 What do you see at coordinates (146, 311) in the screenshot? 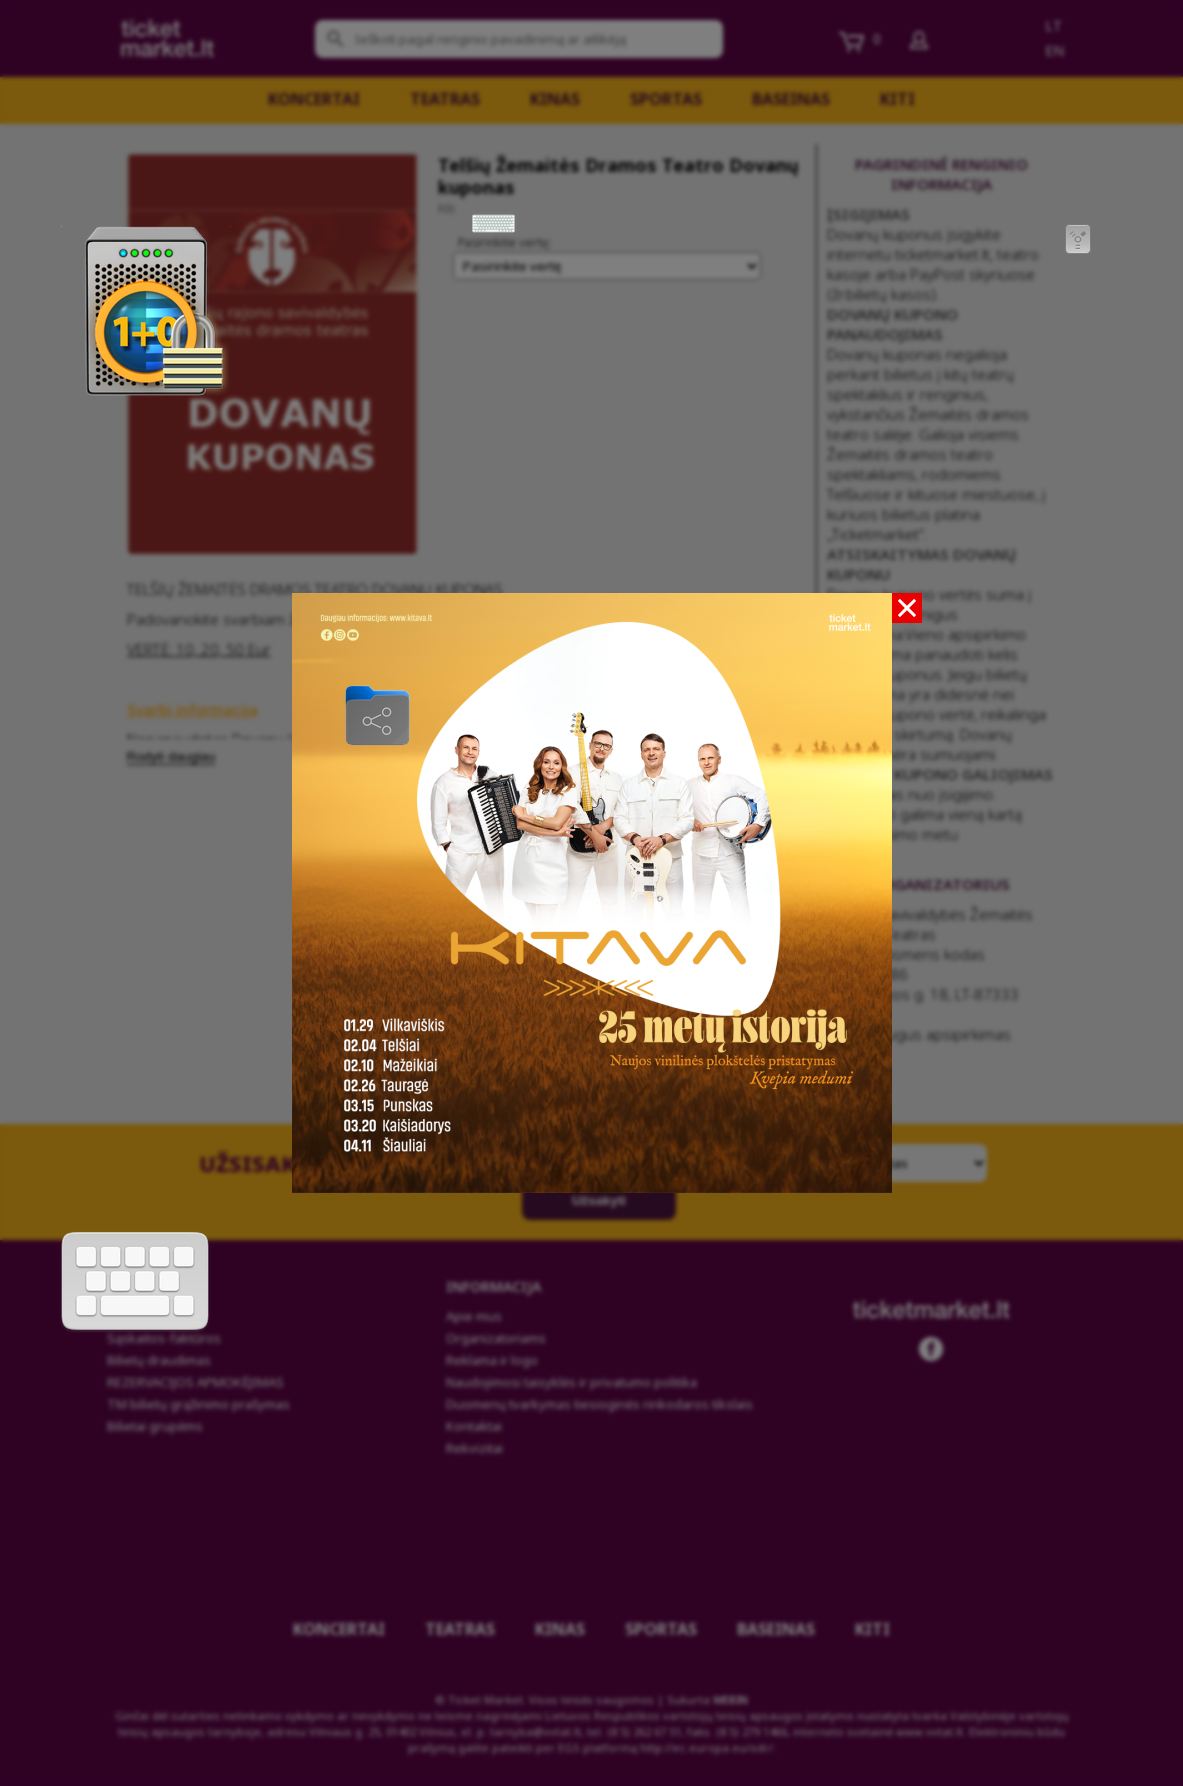
I see `locked RAID 10 storage array` at bounding box center [146, 311].